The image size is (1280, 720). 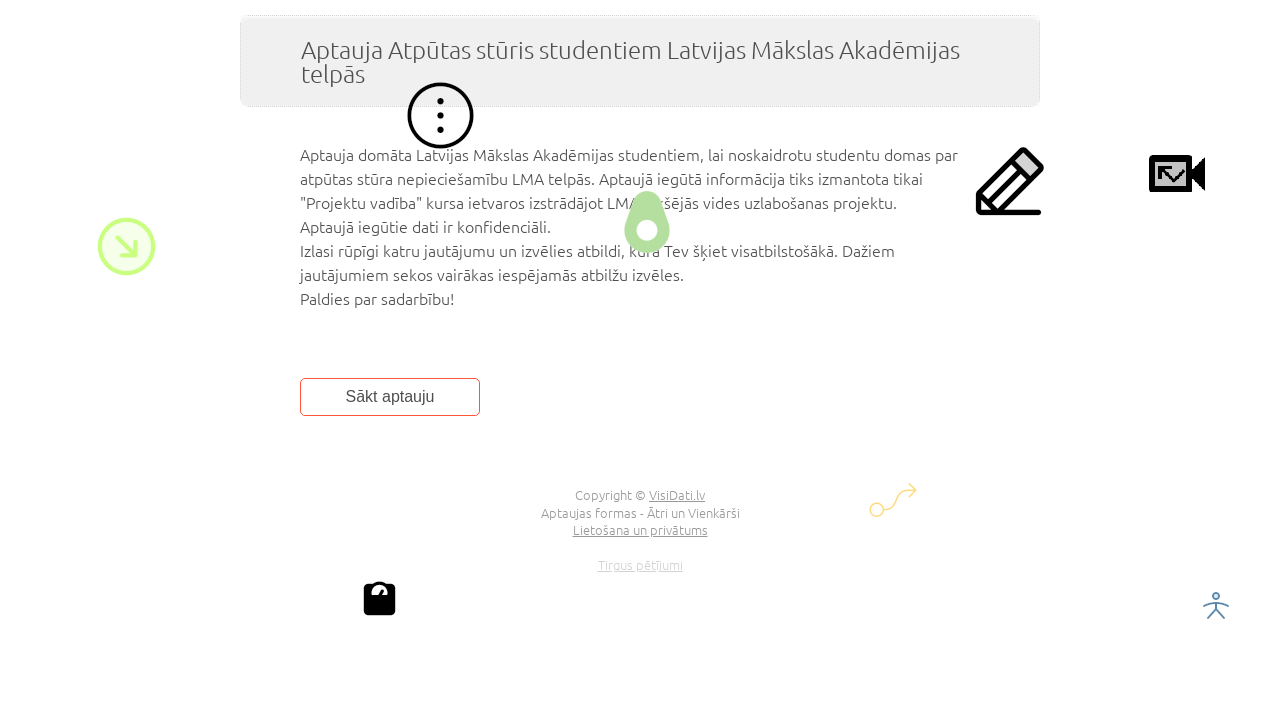 I want to click on navigate to the next item or section, so click(x=126, y=246).